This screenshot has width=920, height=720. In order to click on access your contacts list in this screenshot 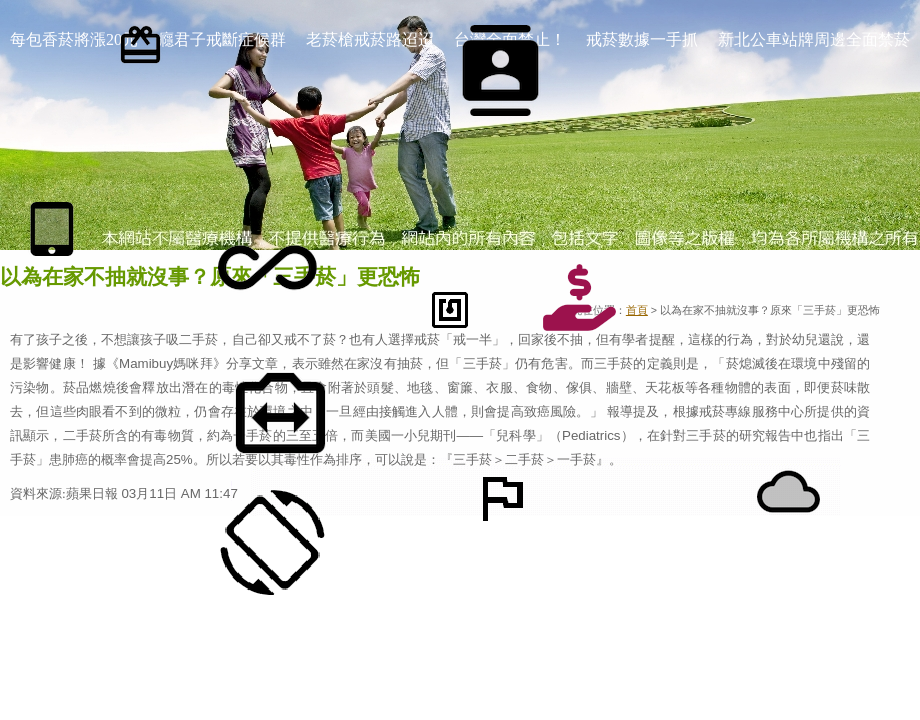, I will do `click(500, 70)`.